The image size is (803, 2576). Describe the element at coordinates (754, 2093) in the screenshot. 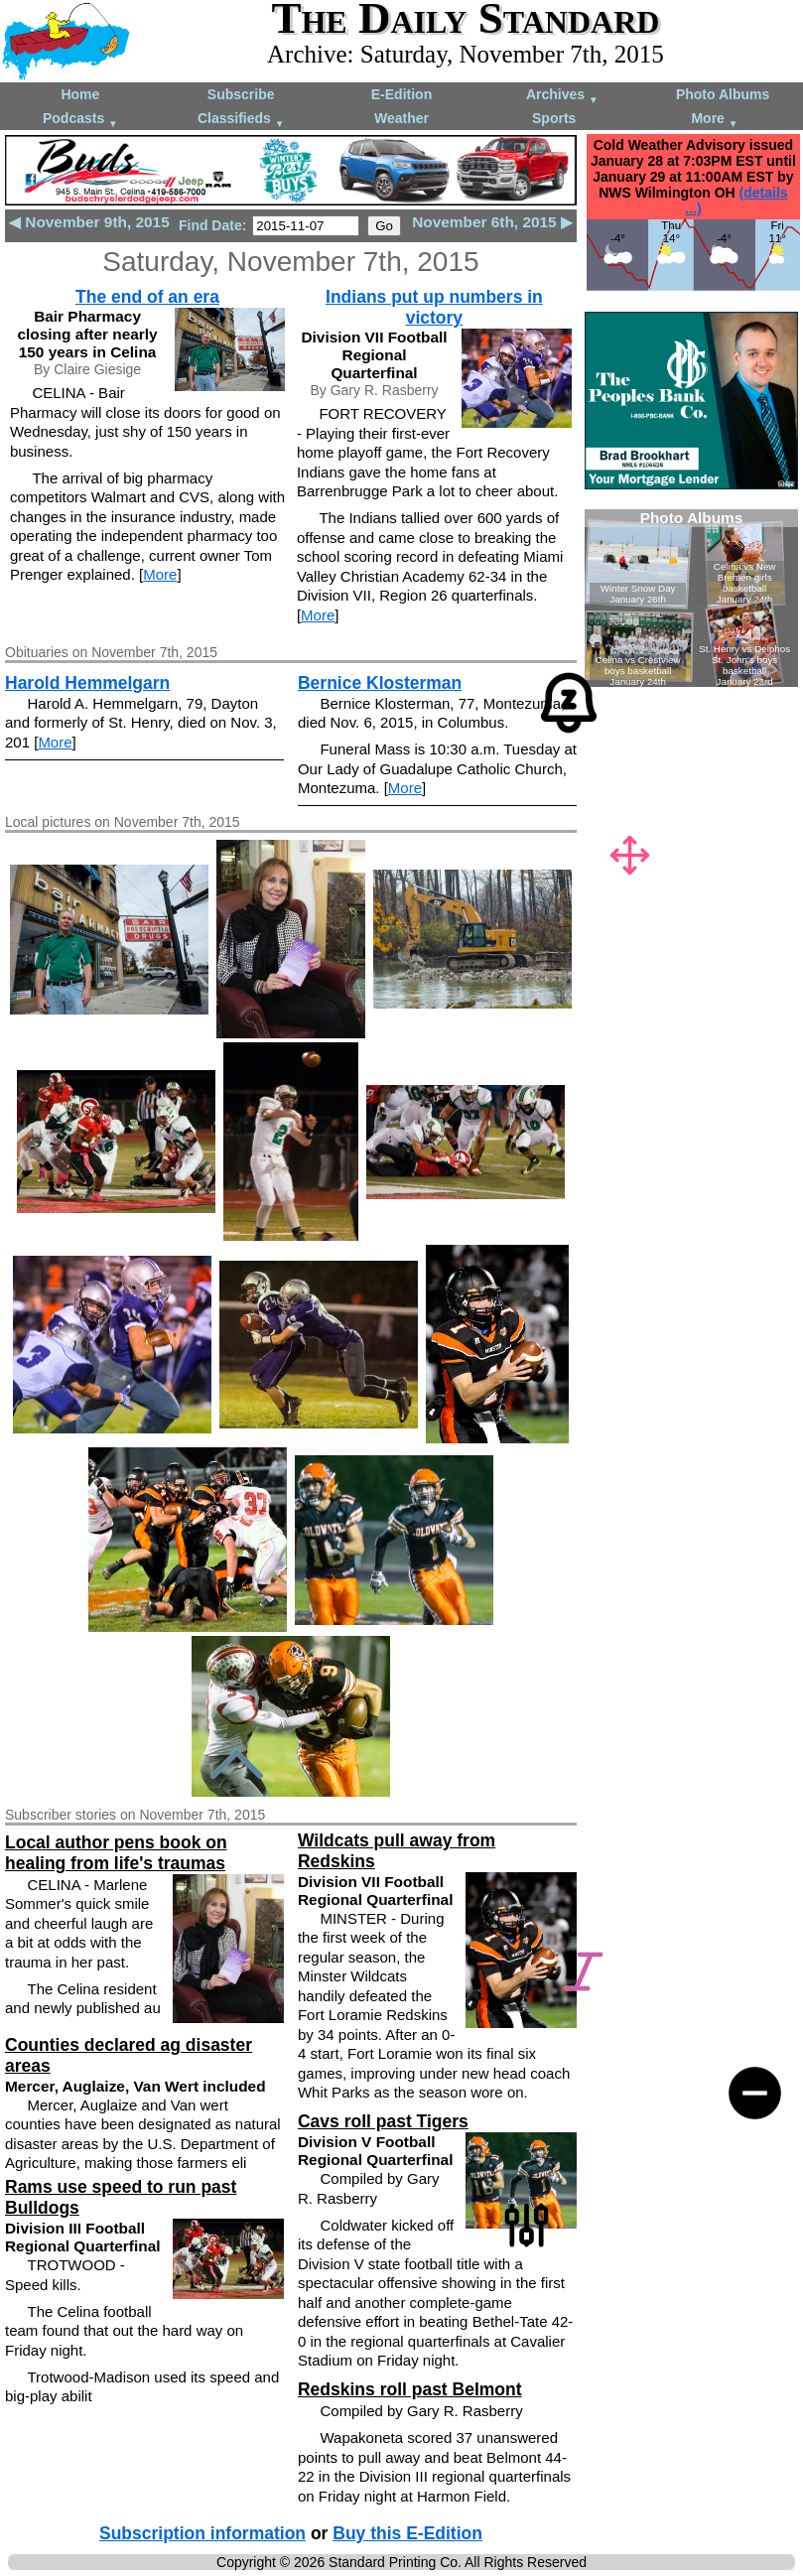

I see `remove an item from a list` at that location.